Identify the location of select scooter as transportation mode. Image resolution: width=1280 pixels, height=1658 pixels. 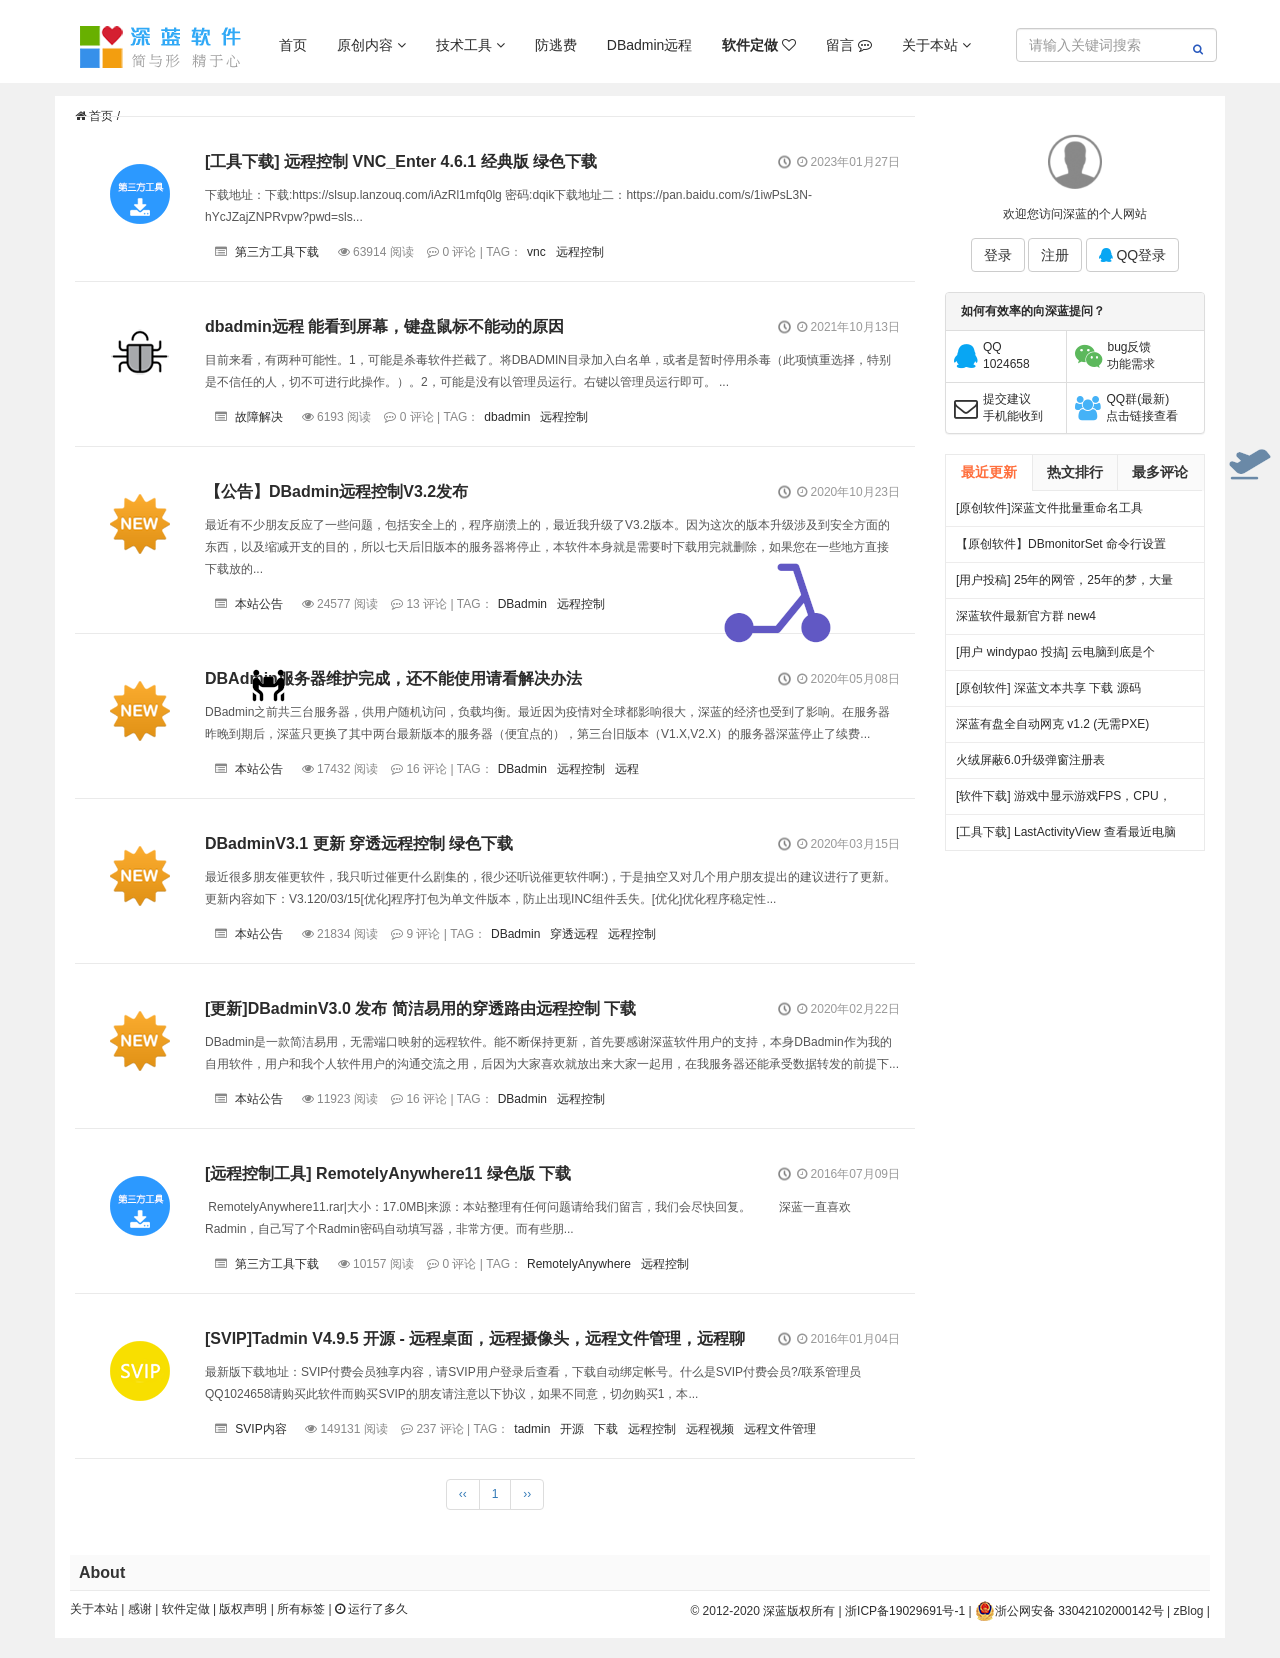
(777, 607).